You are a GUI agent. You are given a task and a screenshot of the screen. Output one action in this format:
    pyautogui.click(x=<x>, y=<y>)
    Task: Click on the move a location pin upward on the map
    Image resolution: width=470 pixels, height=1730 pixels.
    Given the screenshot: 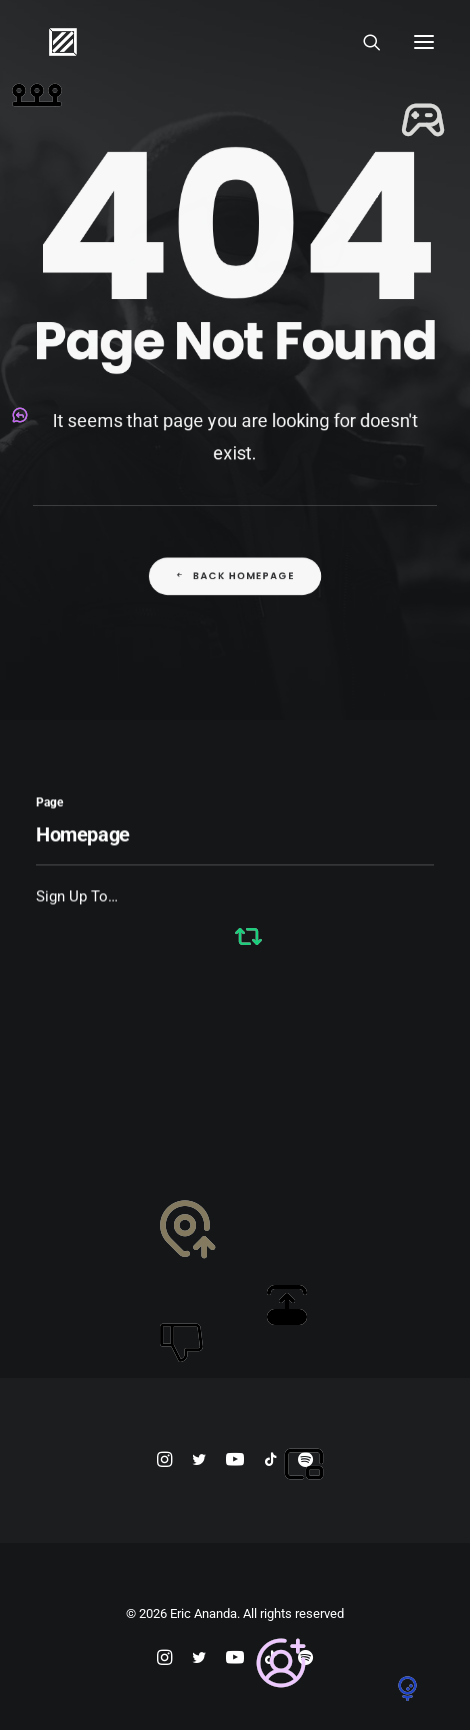 What is the action you would take?
    pyautogui.click(x=185, y=1228)
    